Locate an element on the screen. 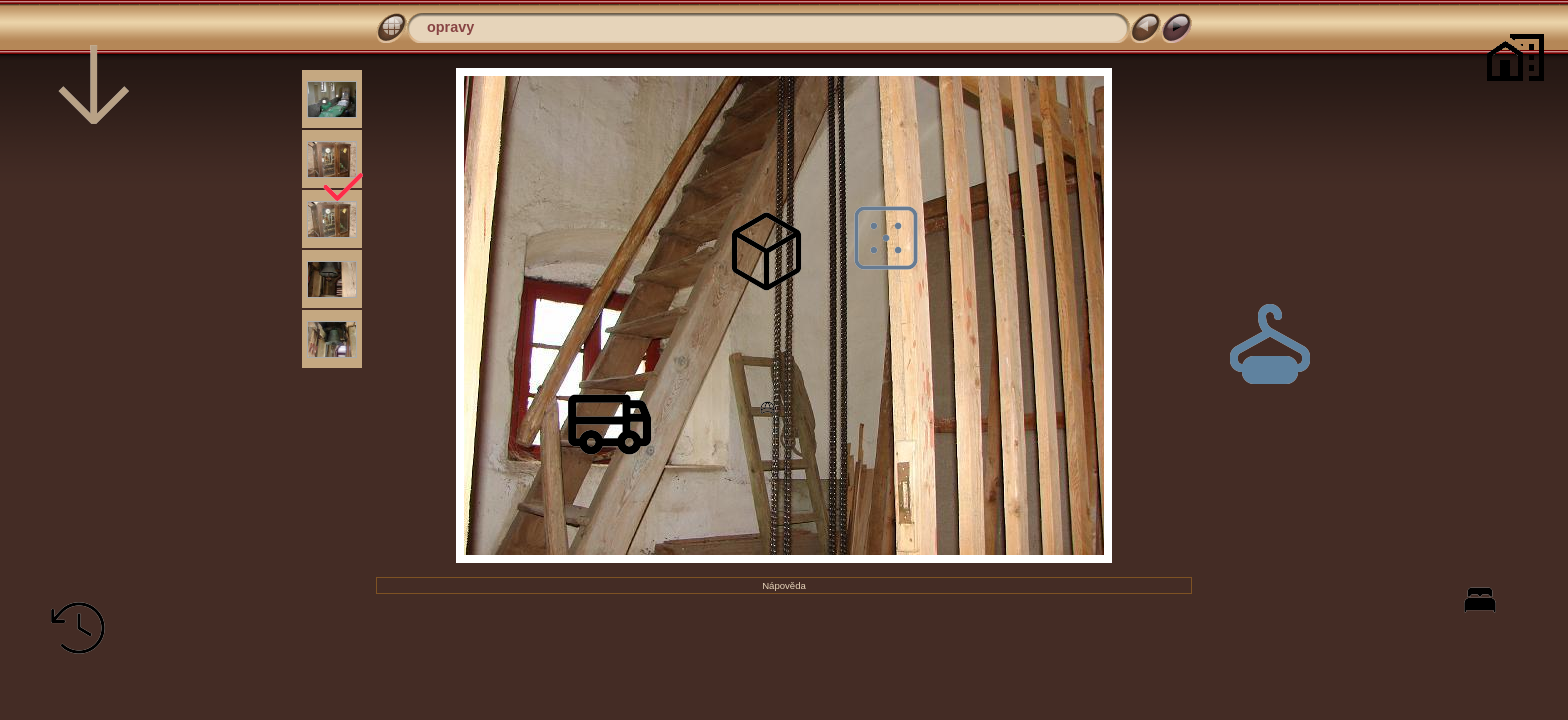 Image resolution: width=1568 pixels, height=720 pixels. view package or dependency details is located at coordinates (766, 252).